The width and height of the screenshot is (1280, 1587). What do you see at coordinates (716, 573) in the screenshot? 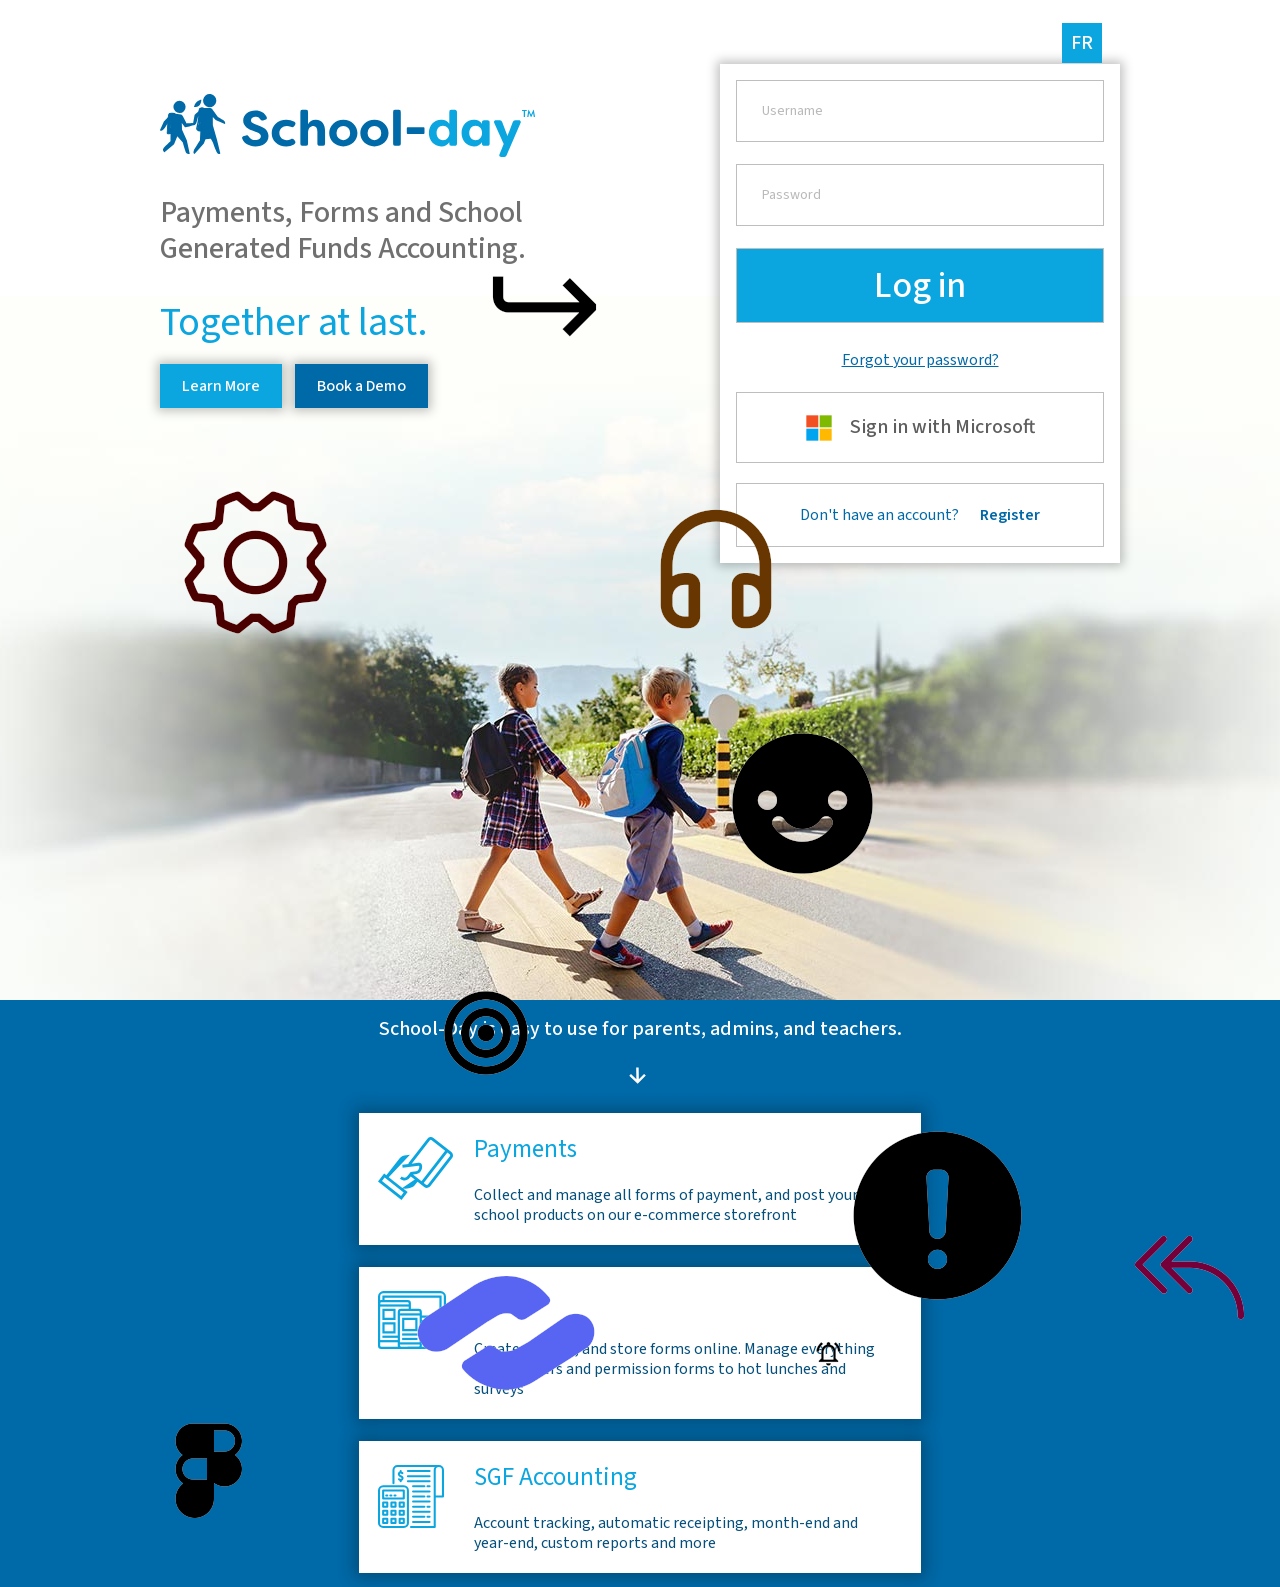
I see `listen to audio or music` at bounding box center [716, 573].